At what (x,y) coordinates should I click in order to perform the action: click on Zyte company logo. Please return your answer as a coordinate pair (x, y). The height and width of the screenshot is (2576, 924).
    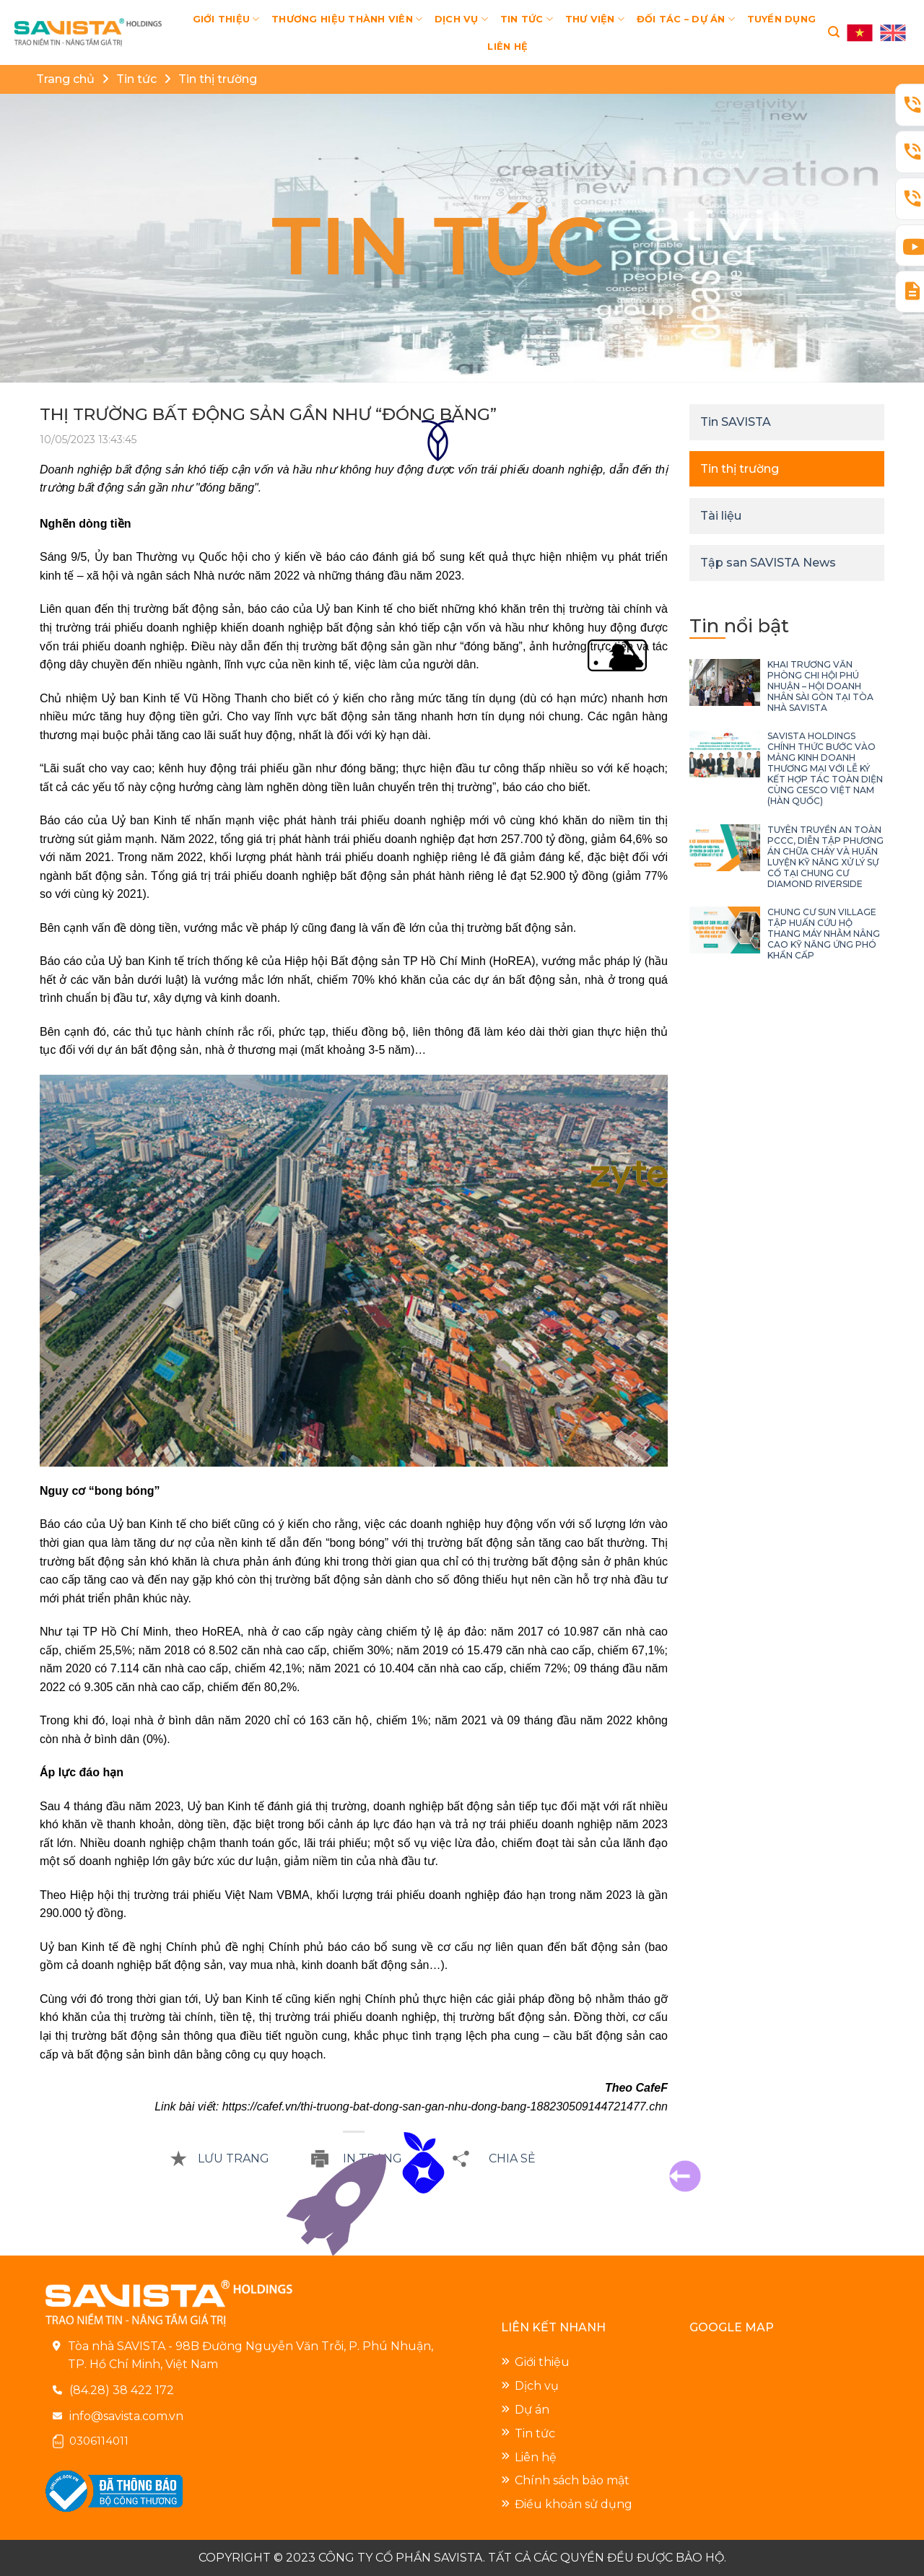
    Looking at the image, I should click on (629, 1177).